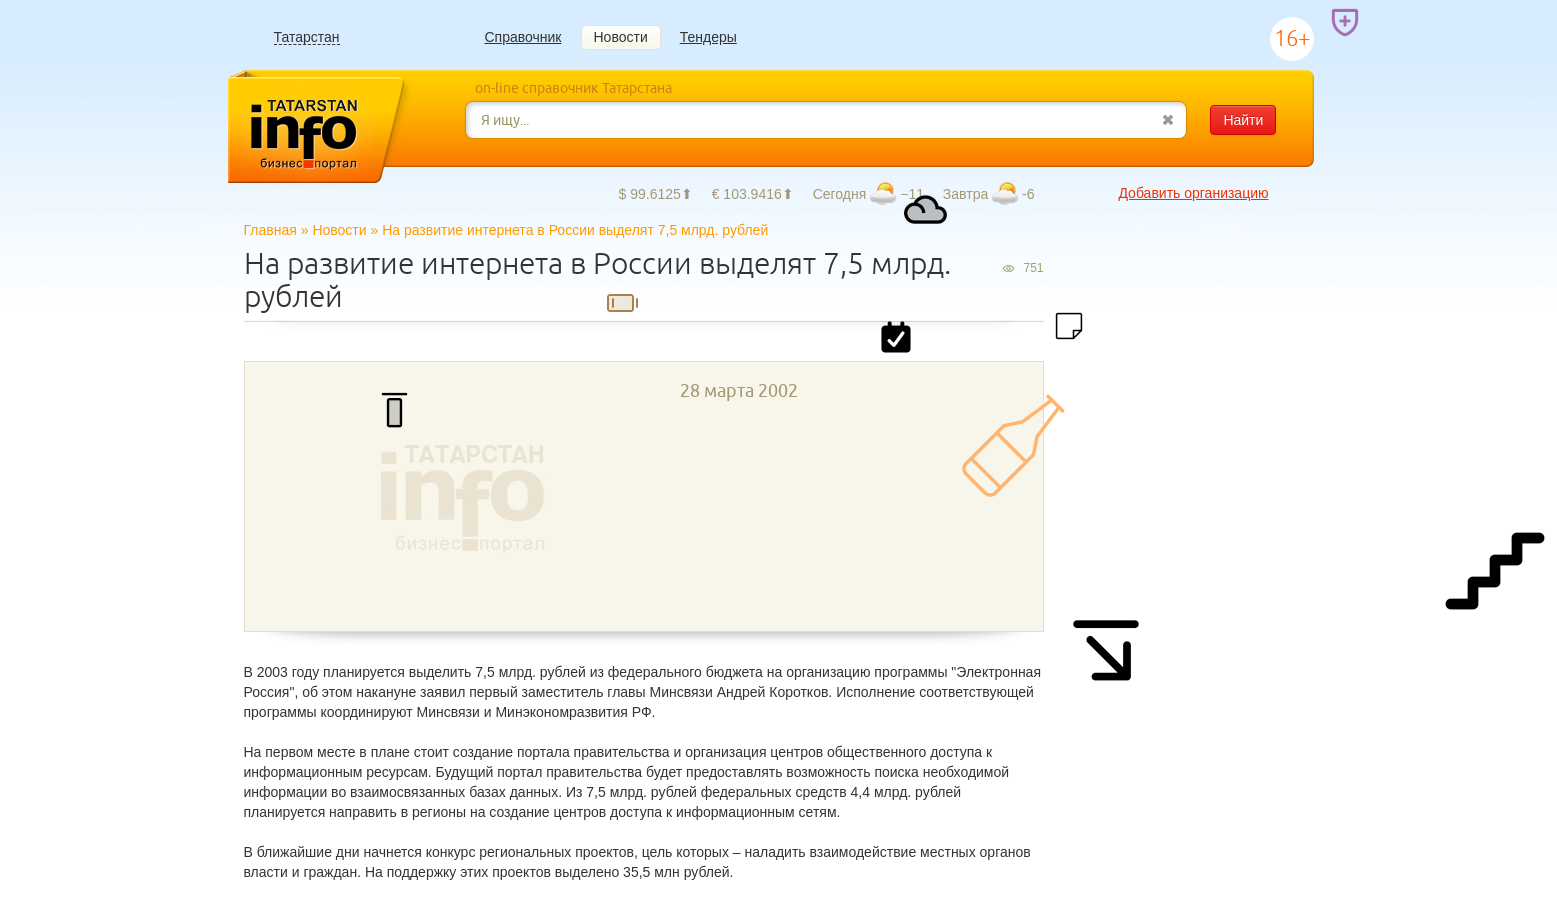 The image size is (1557, 907). What do you see at coordinates (394, 409) in the screenshot?
I see `align element to top edge` at bounding box center [394, 409].